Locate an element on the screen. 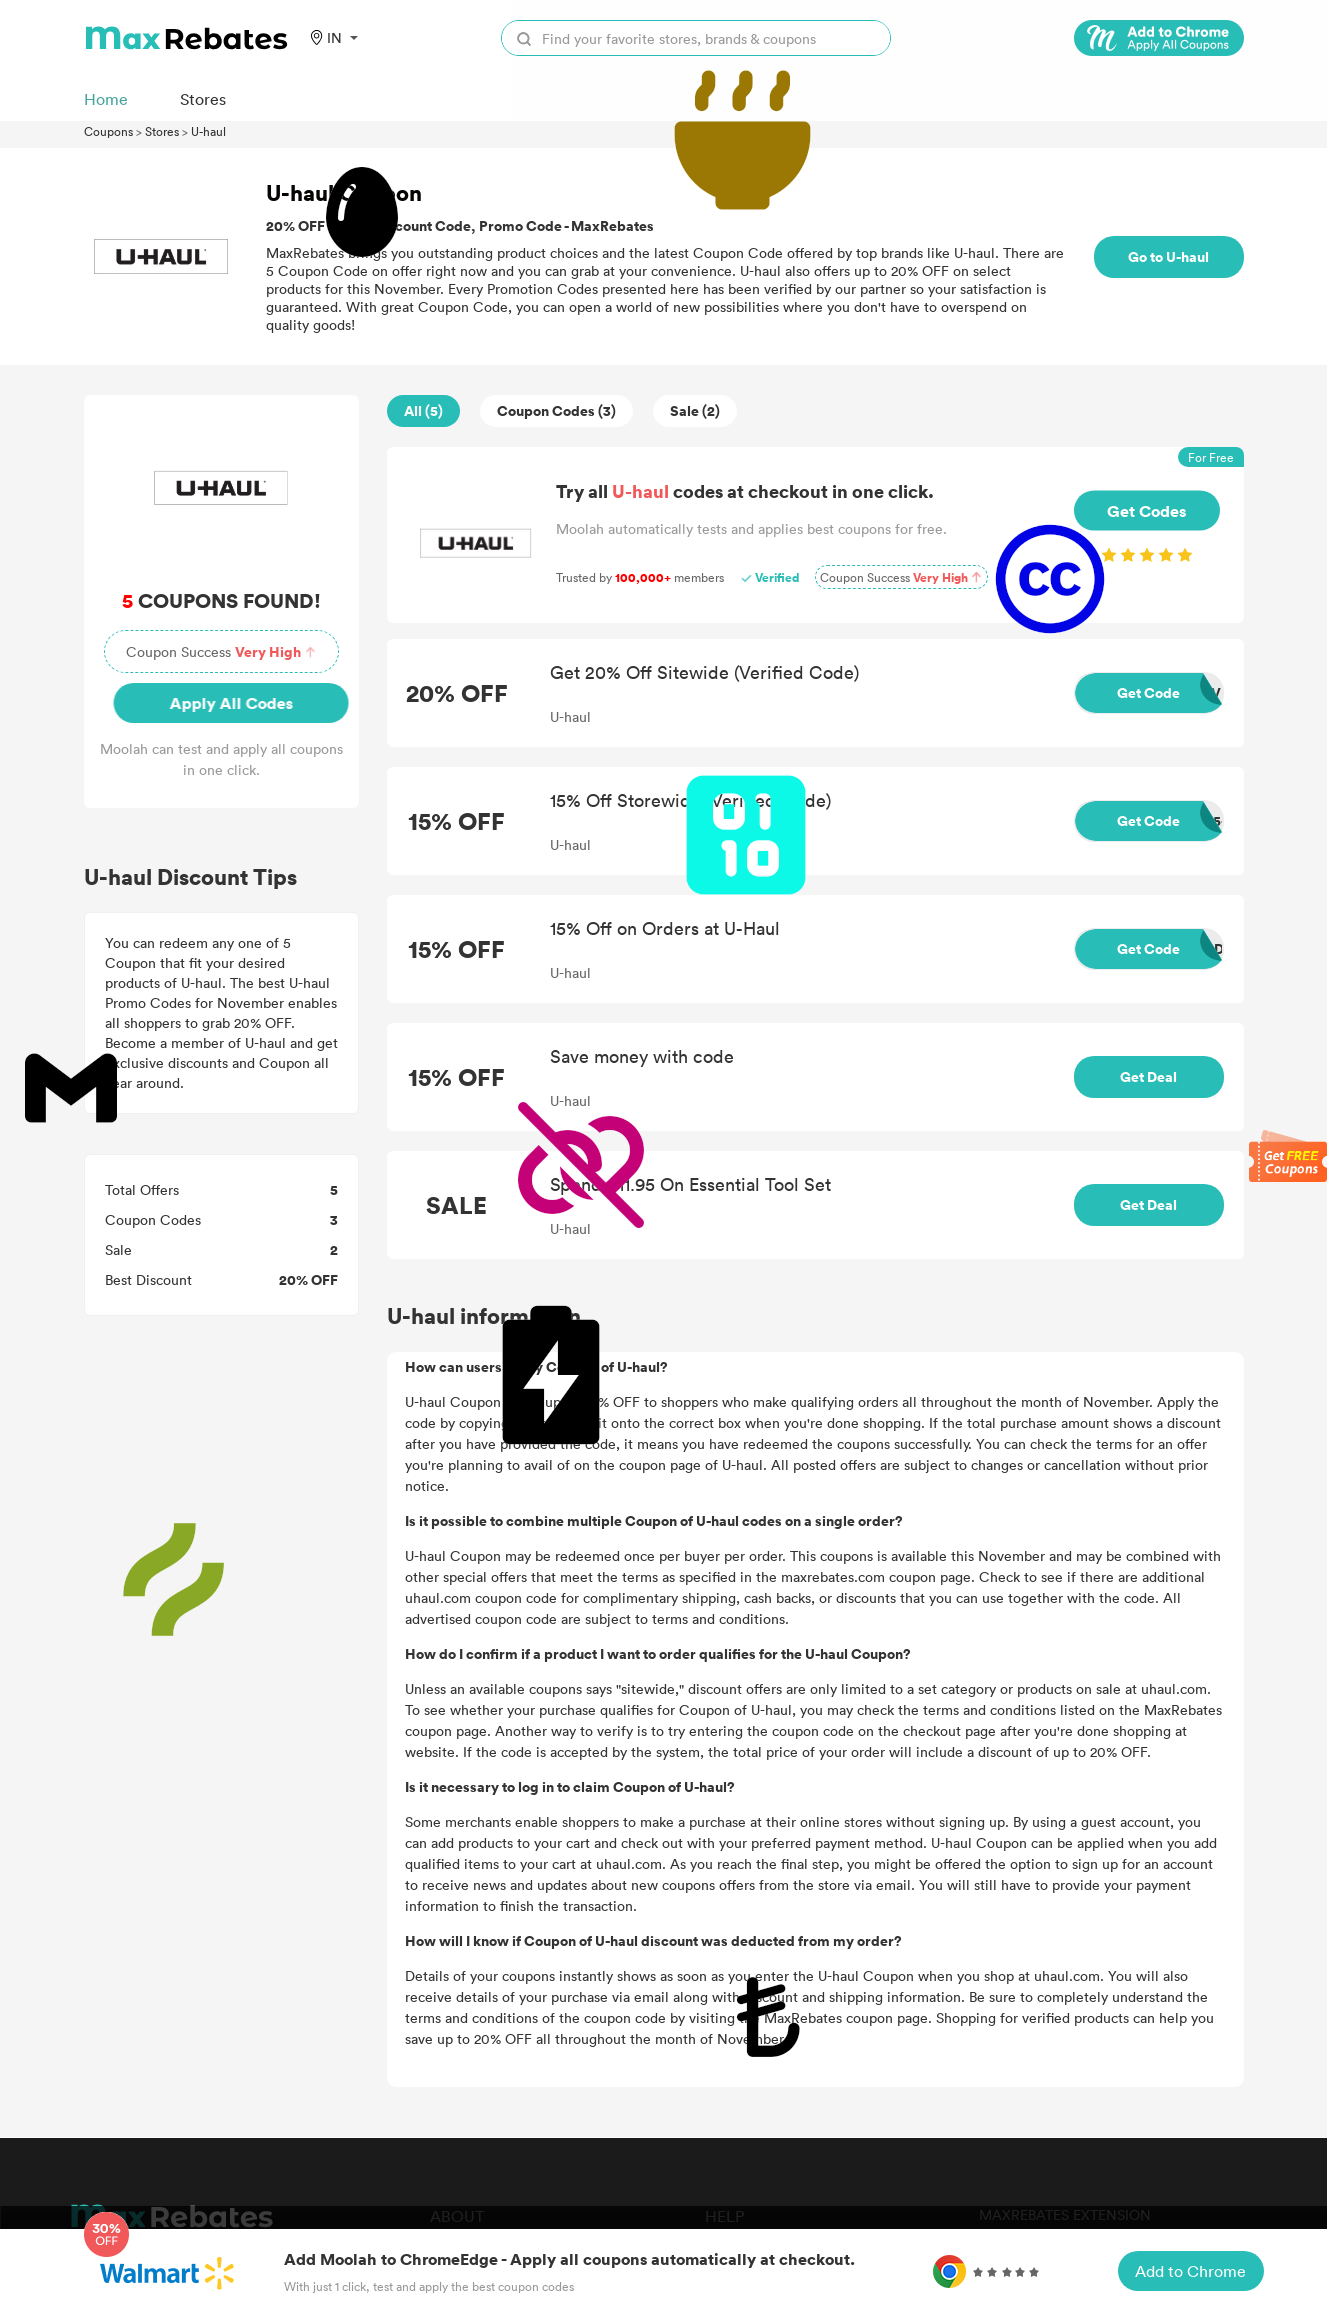 Image resolution: width=1327 pixels, height=2311 pixels. battery charging status indicator is located at coordinates (551, 1375).